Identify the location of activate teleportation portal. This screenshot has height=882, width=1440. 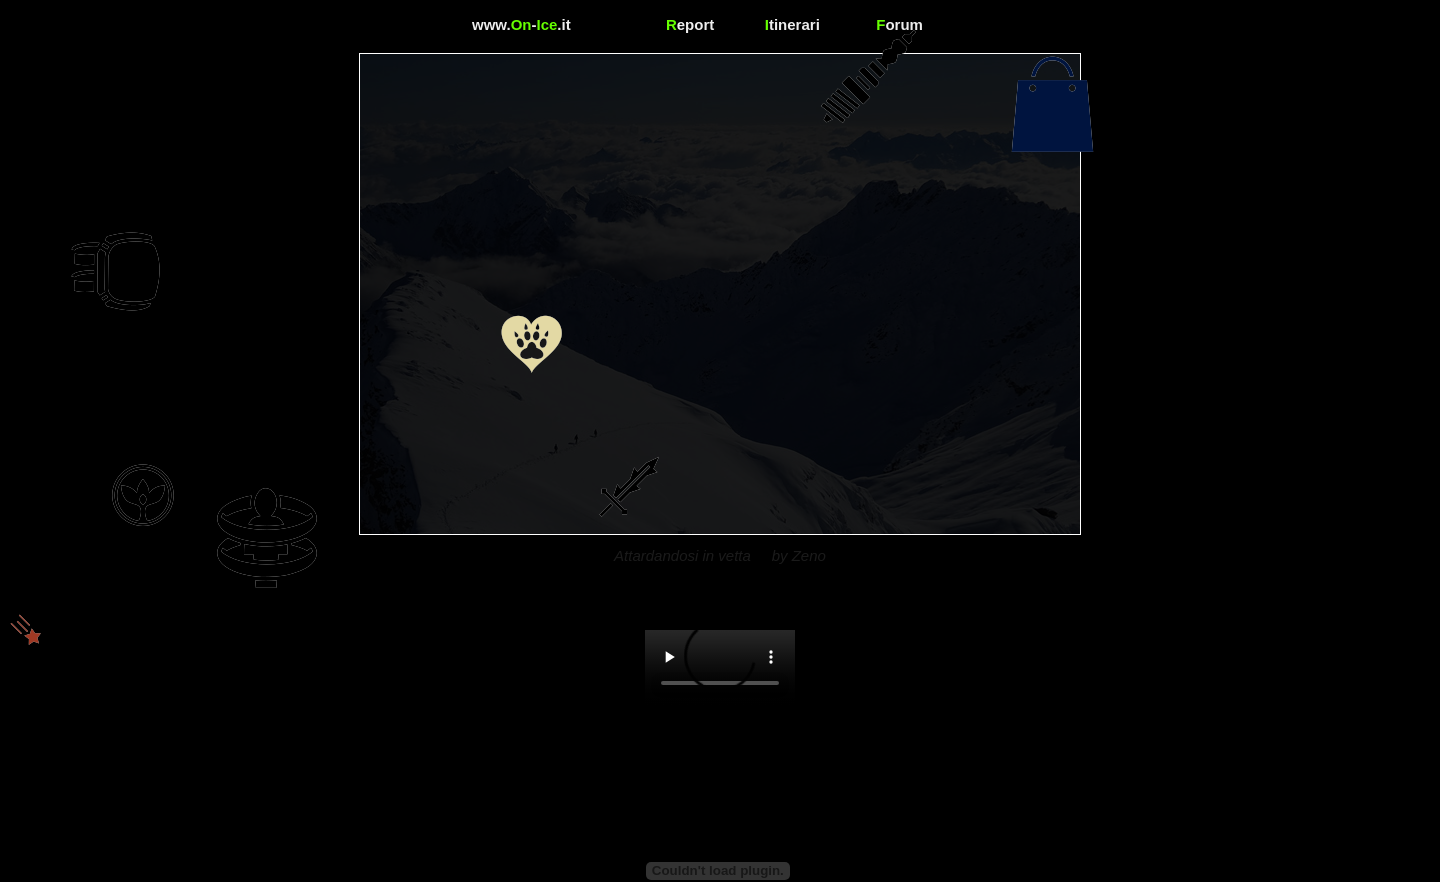
(267, 538).